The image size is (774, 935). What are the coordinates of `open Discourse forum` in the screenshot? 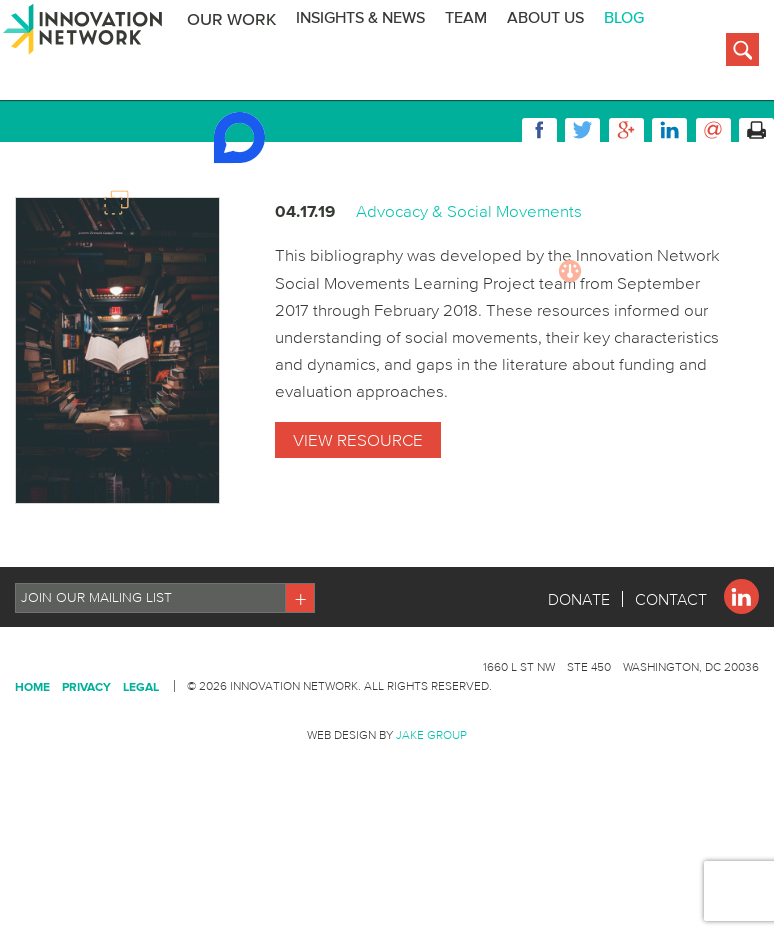 It's located at (239, 137).